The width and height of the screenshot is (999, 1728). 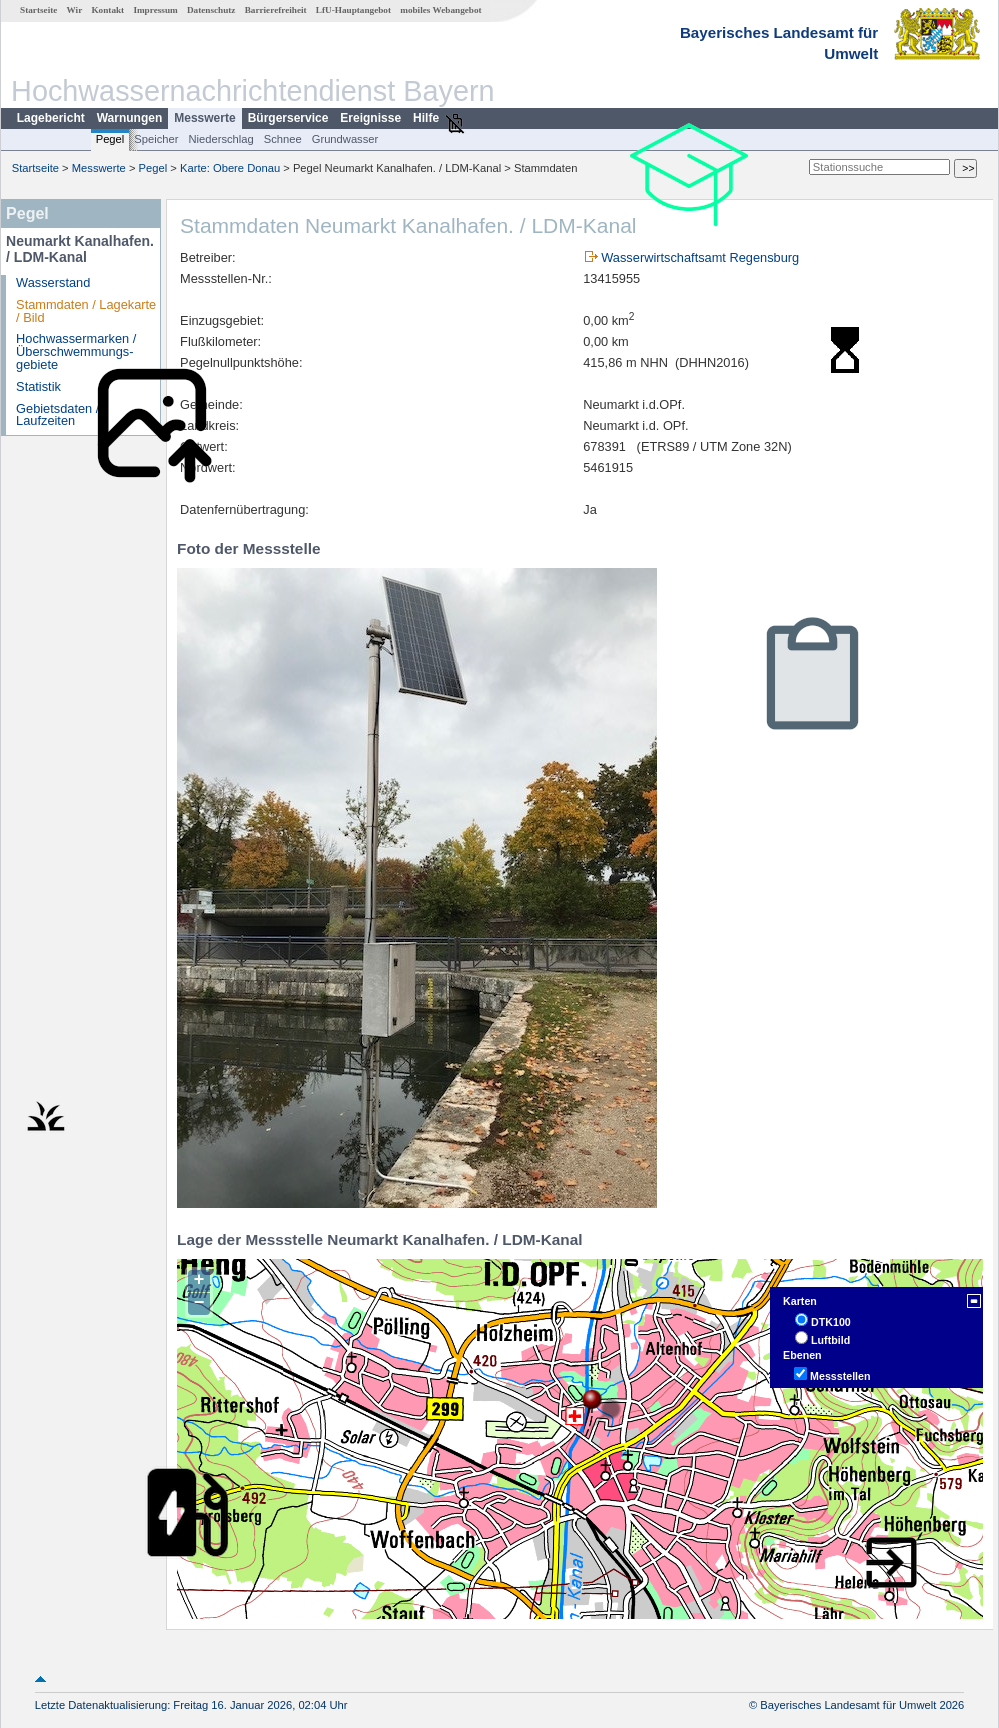 I want to click on log out of the current session, so click(x=891, y=1562).